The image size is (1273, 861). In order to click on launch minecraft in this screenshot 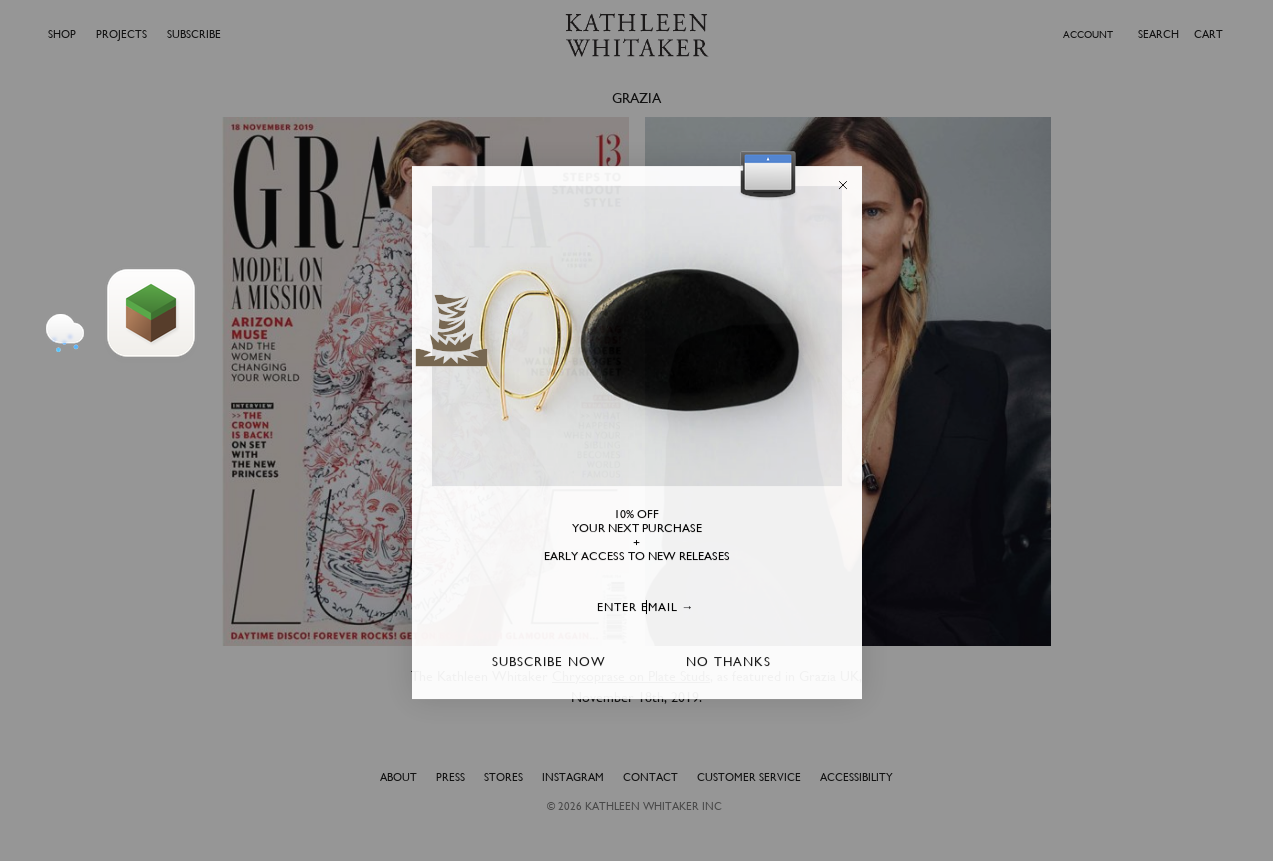, I will do `click(151, 313)`.